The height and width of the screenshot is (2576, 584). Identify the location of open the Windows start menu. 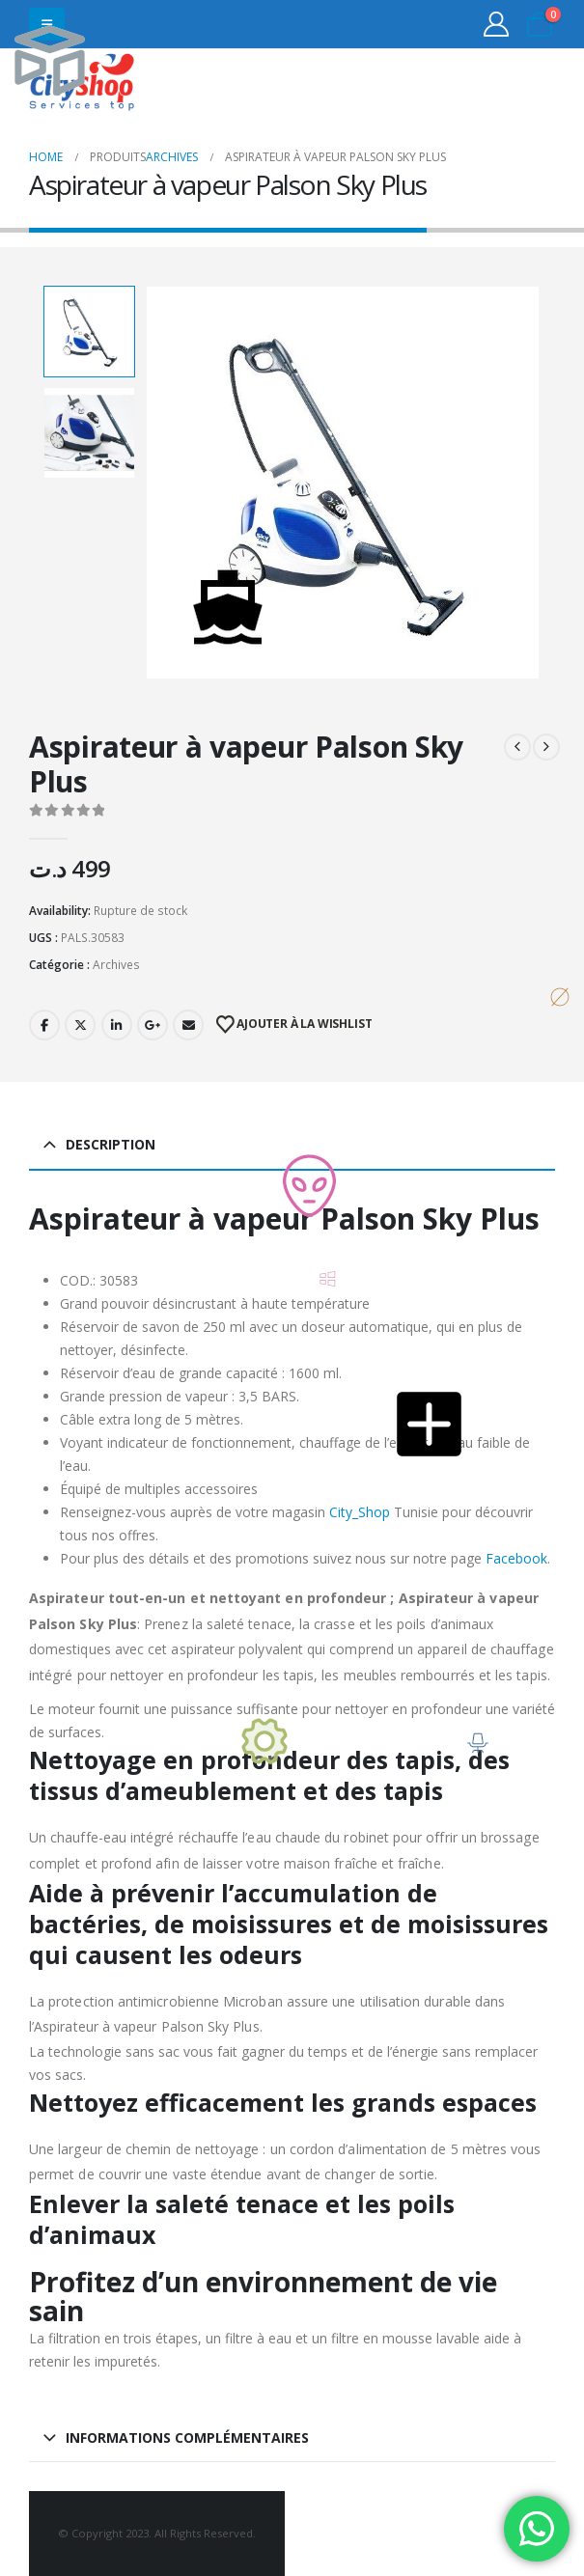
(328, 1279).